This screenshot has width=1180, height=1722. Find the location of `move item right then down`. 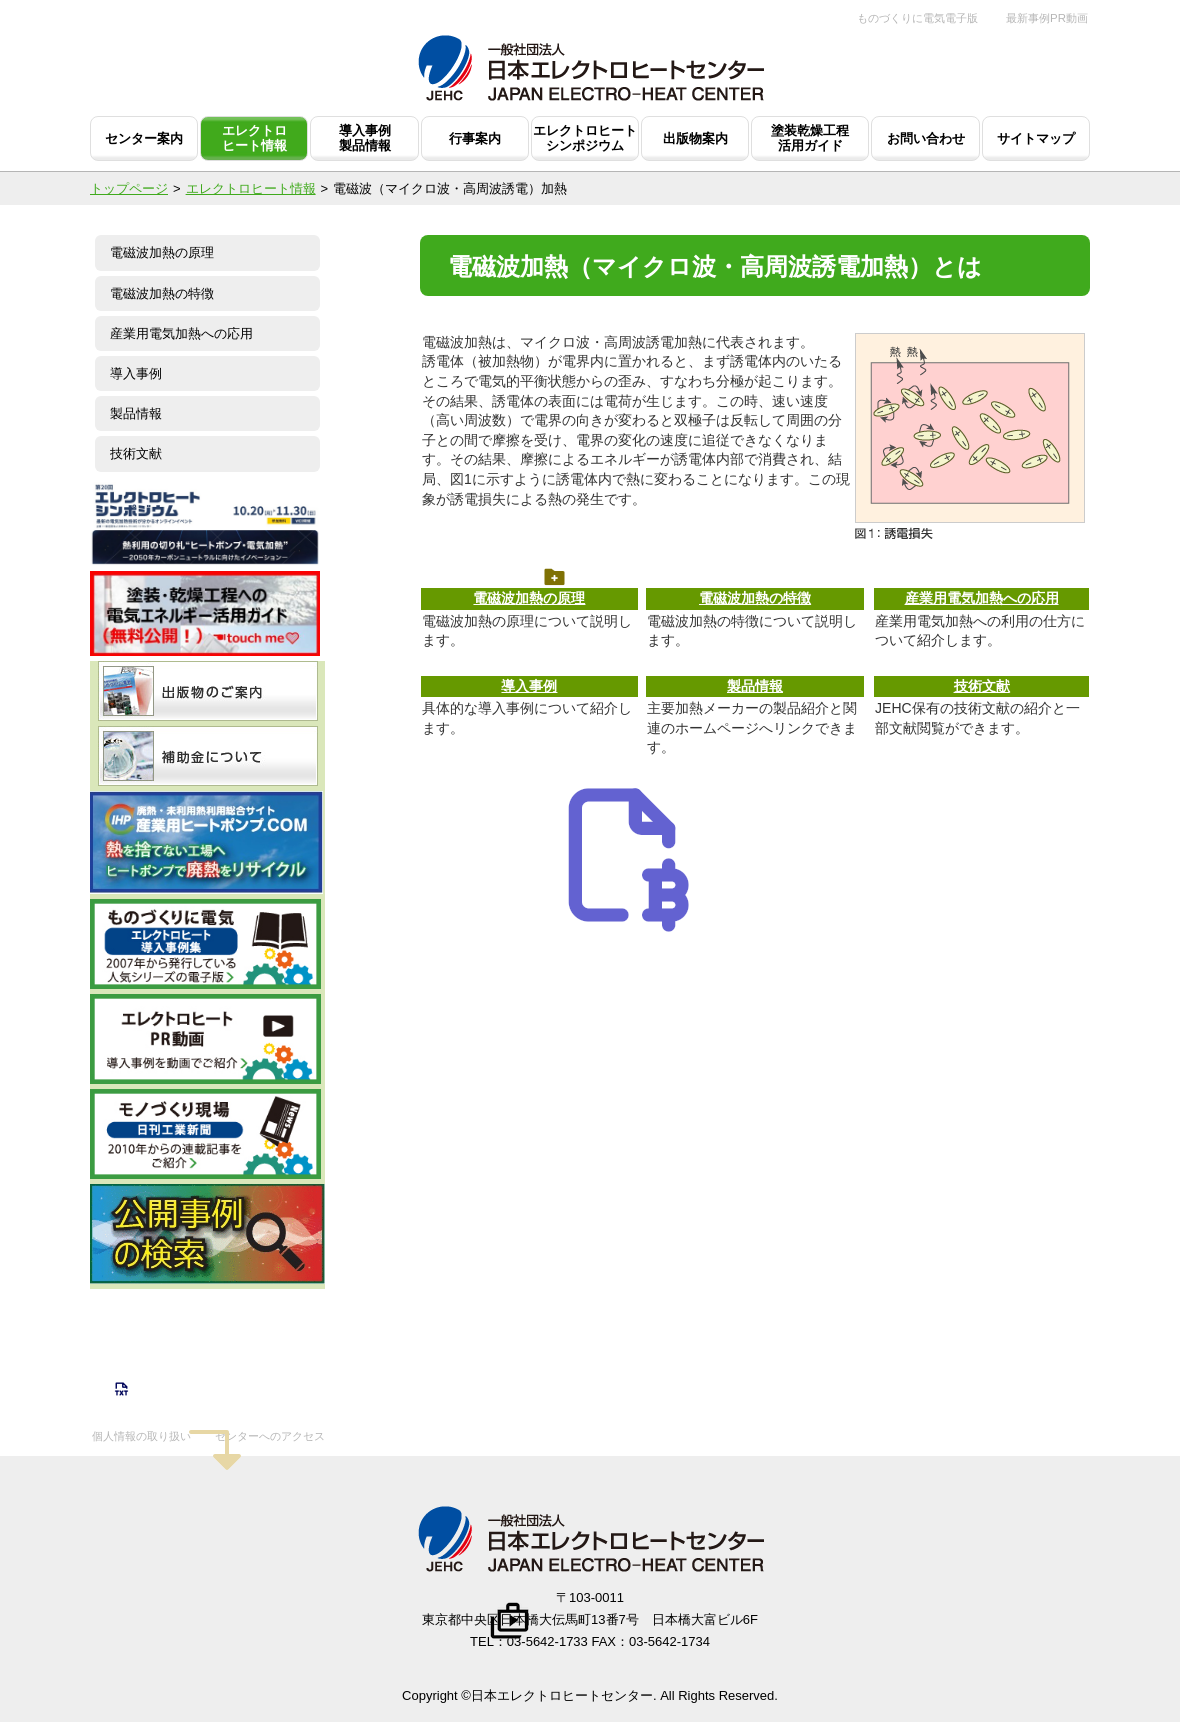

move item right then down is located at coordinates (215, 1448).